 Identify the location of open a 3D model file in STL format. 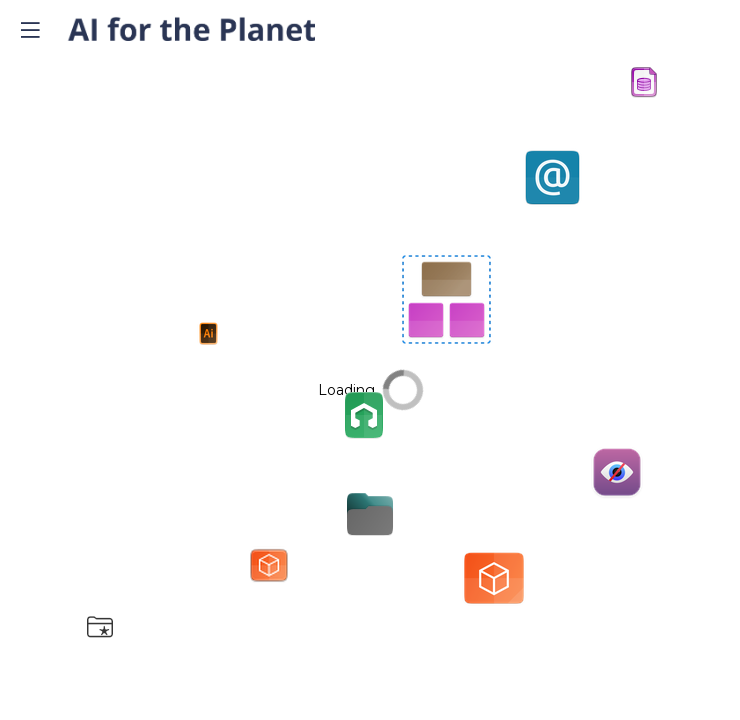
(494, 576).